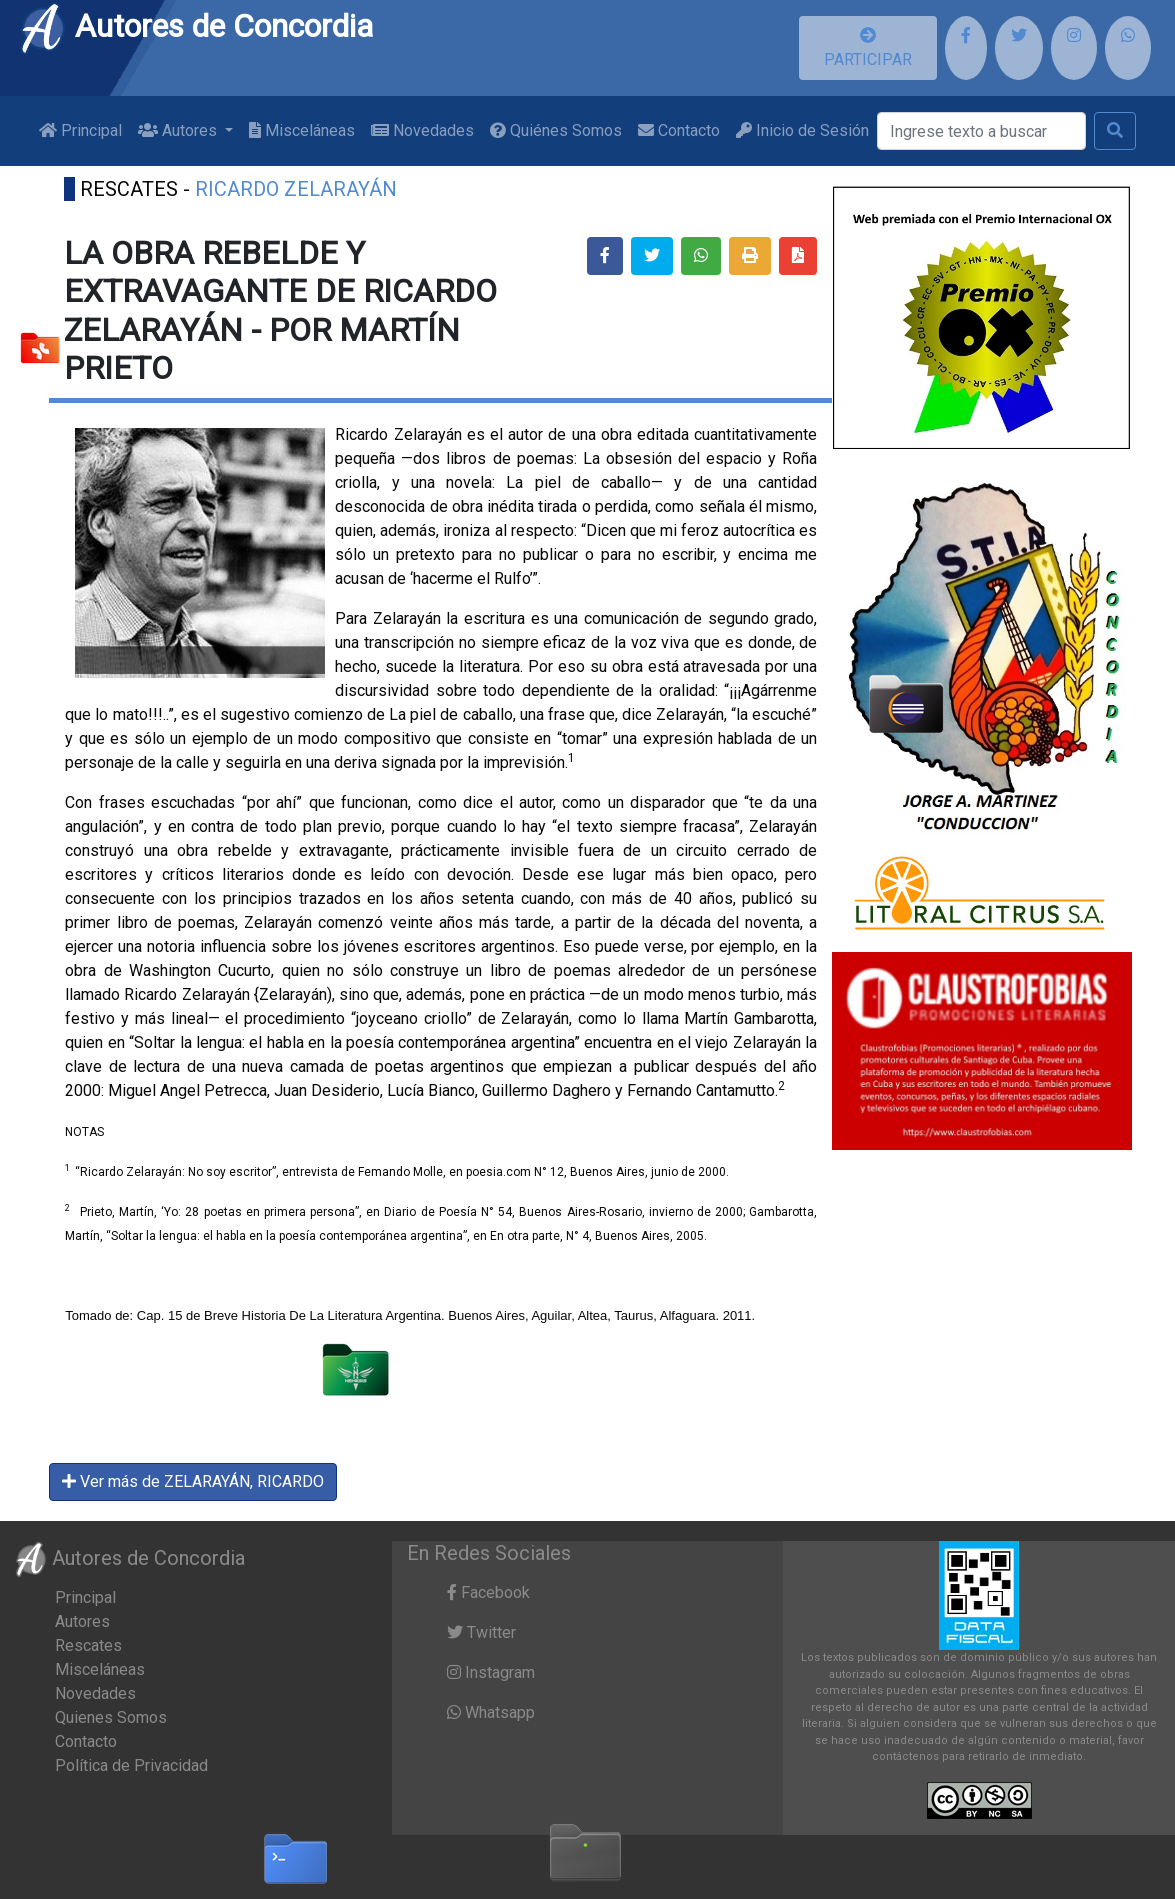 The image size is (1175, 1899). Describe the element at coordinates (40, 349) in the screenshot. I see `open folder containing Xmind mind mapping files` at that location.